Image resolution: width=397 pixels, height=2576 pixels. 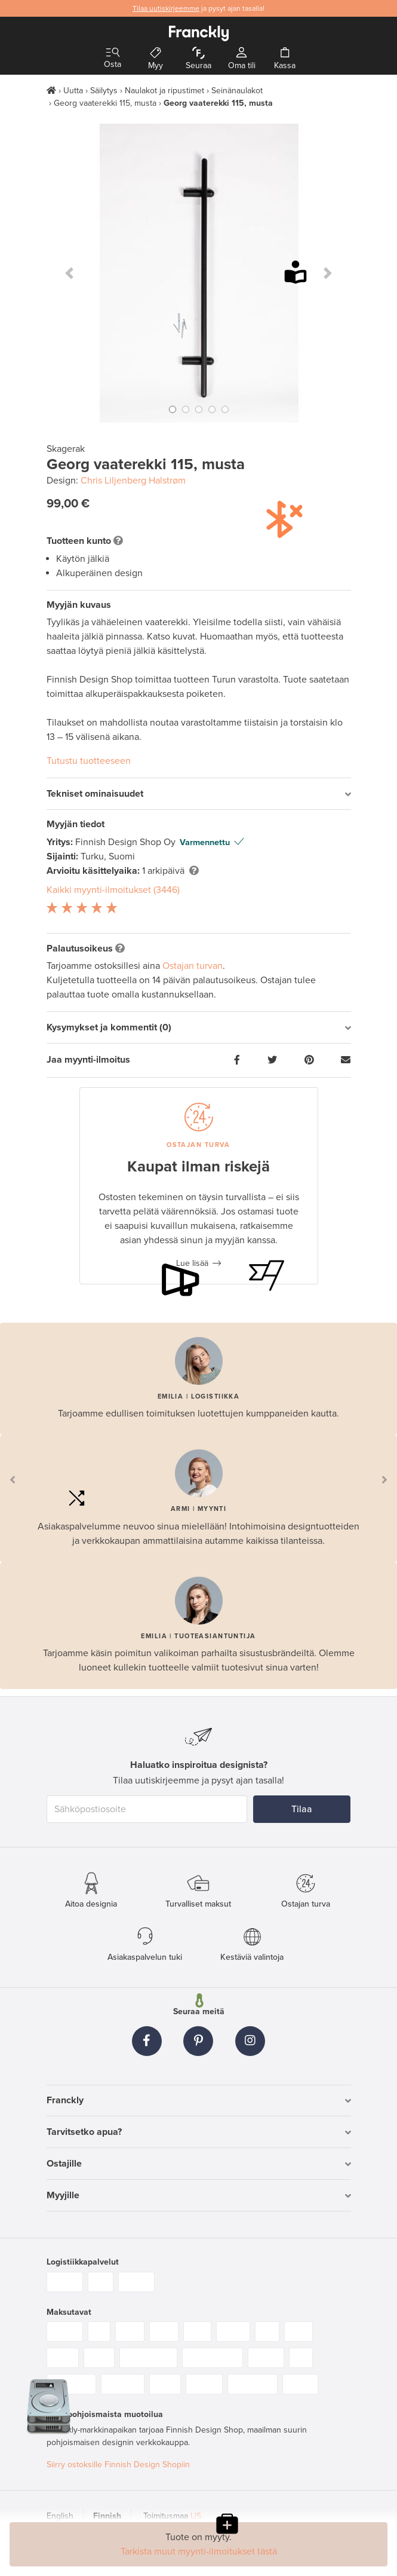 I want to click on flag or mark an item for follow-up, so click(x=266, y=1274).